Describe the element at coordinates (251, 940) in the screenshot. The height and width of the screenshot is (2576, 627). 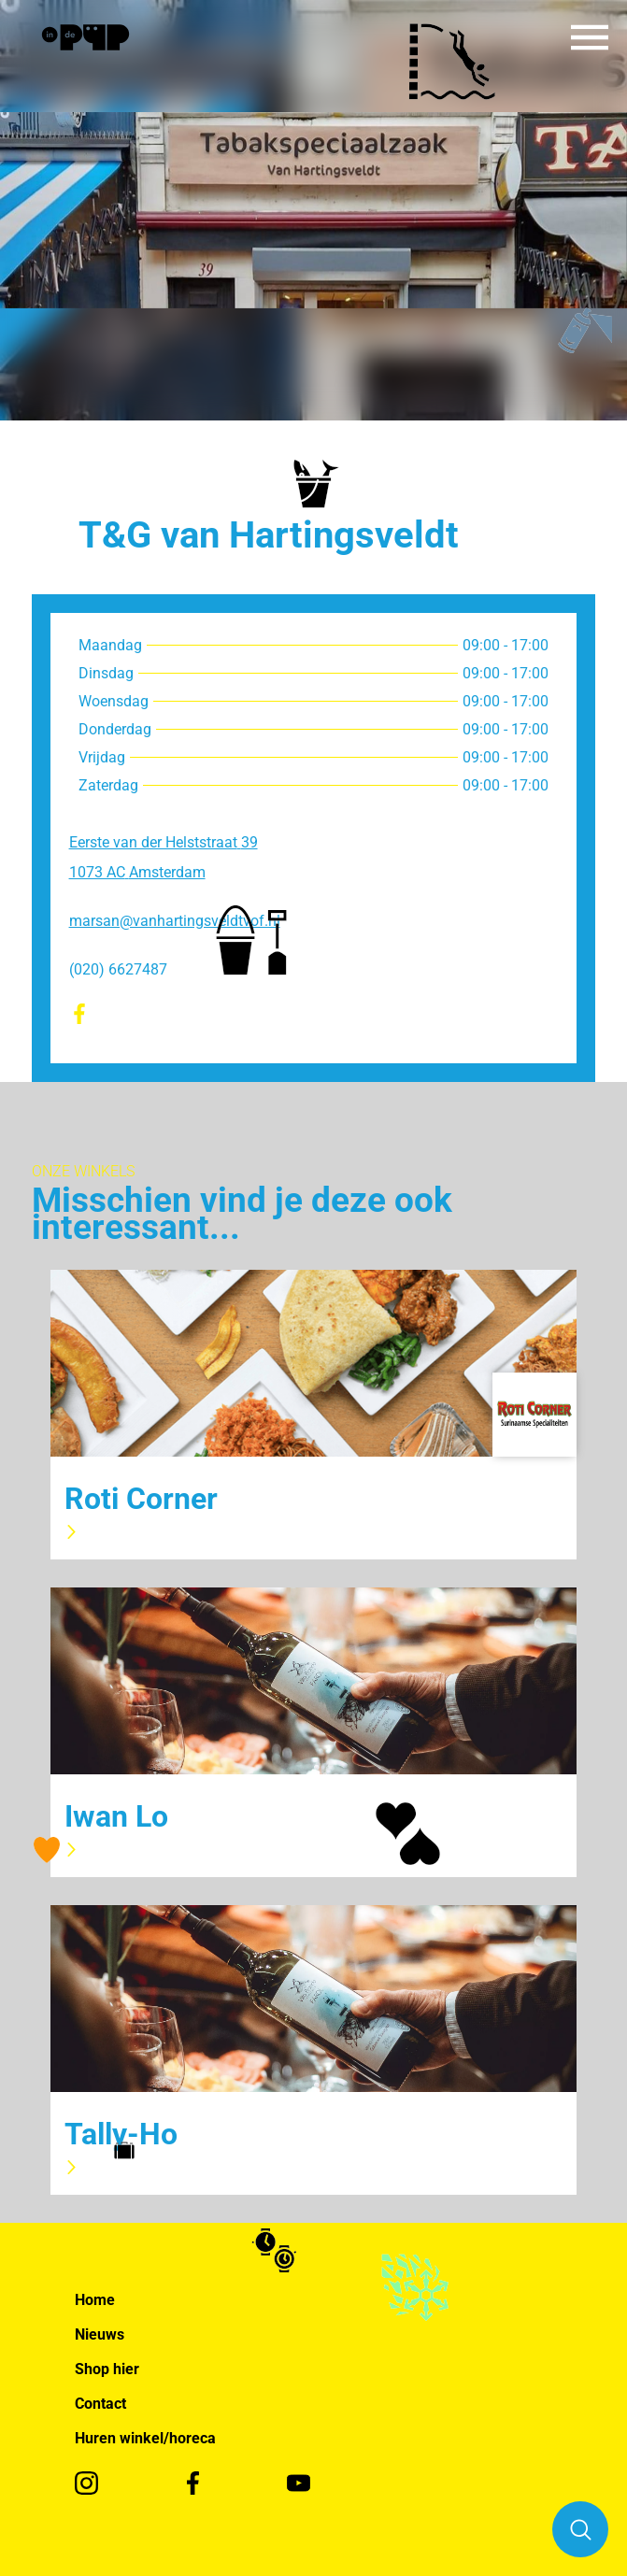
I see `access beach or vacation-themed content` at that location.